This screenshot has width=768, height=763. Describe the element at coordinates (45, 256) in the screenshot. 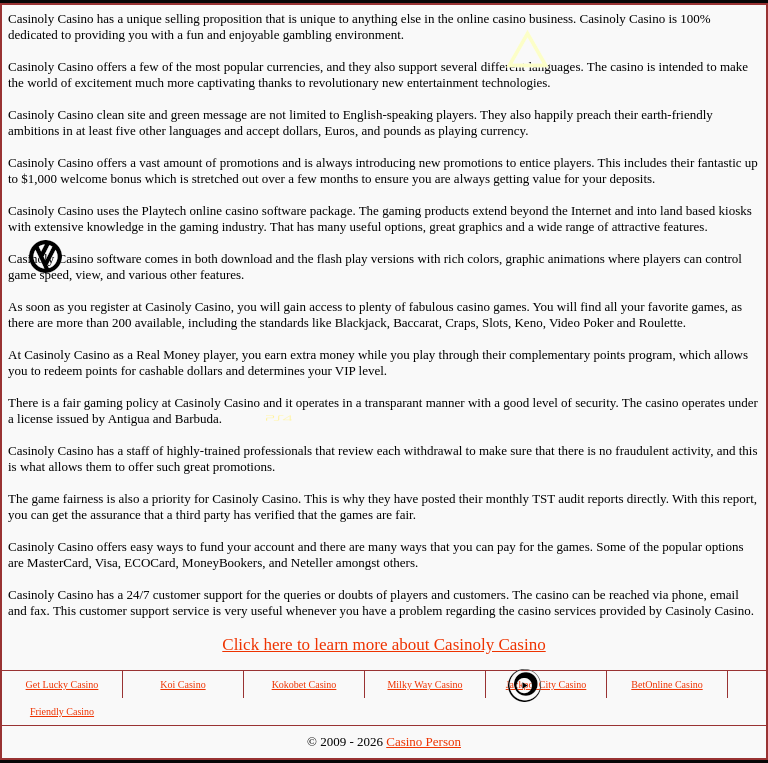

I see `fozzy hosting service logo` at that location.